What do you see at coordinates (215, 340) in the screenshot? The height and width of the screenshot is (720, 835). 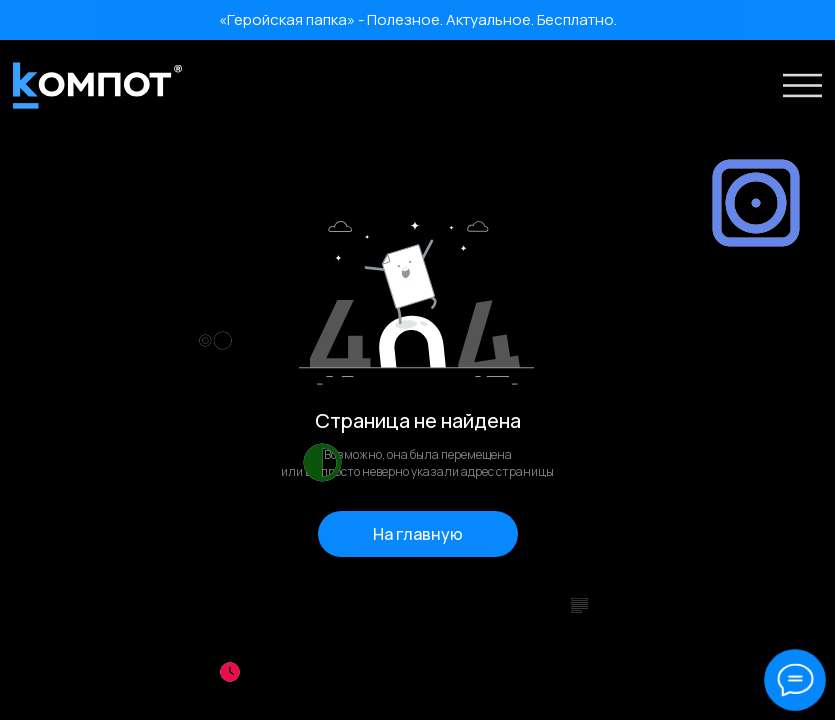 I see `enable HDR strong mode for photos` at bounding box center [215, 340].